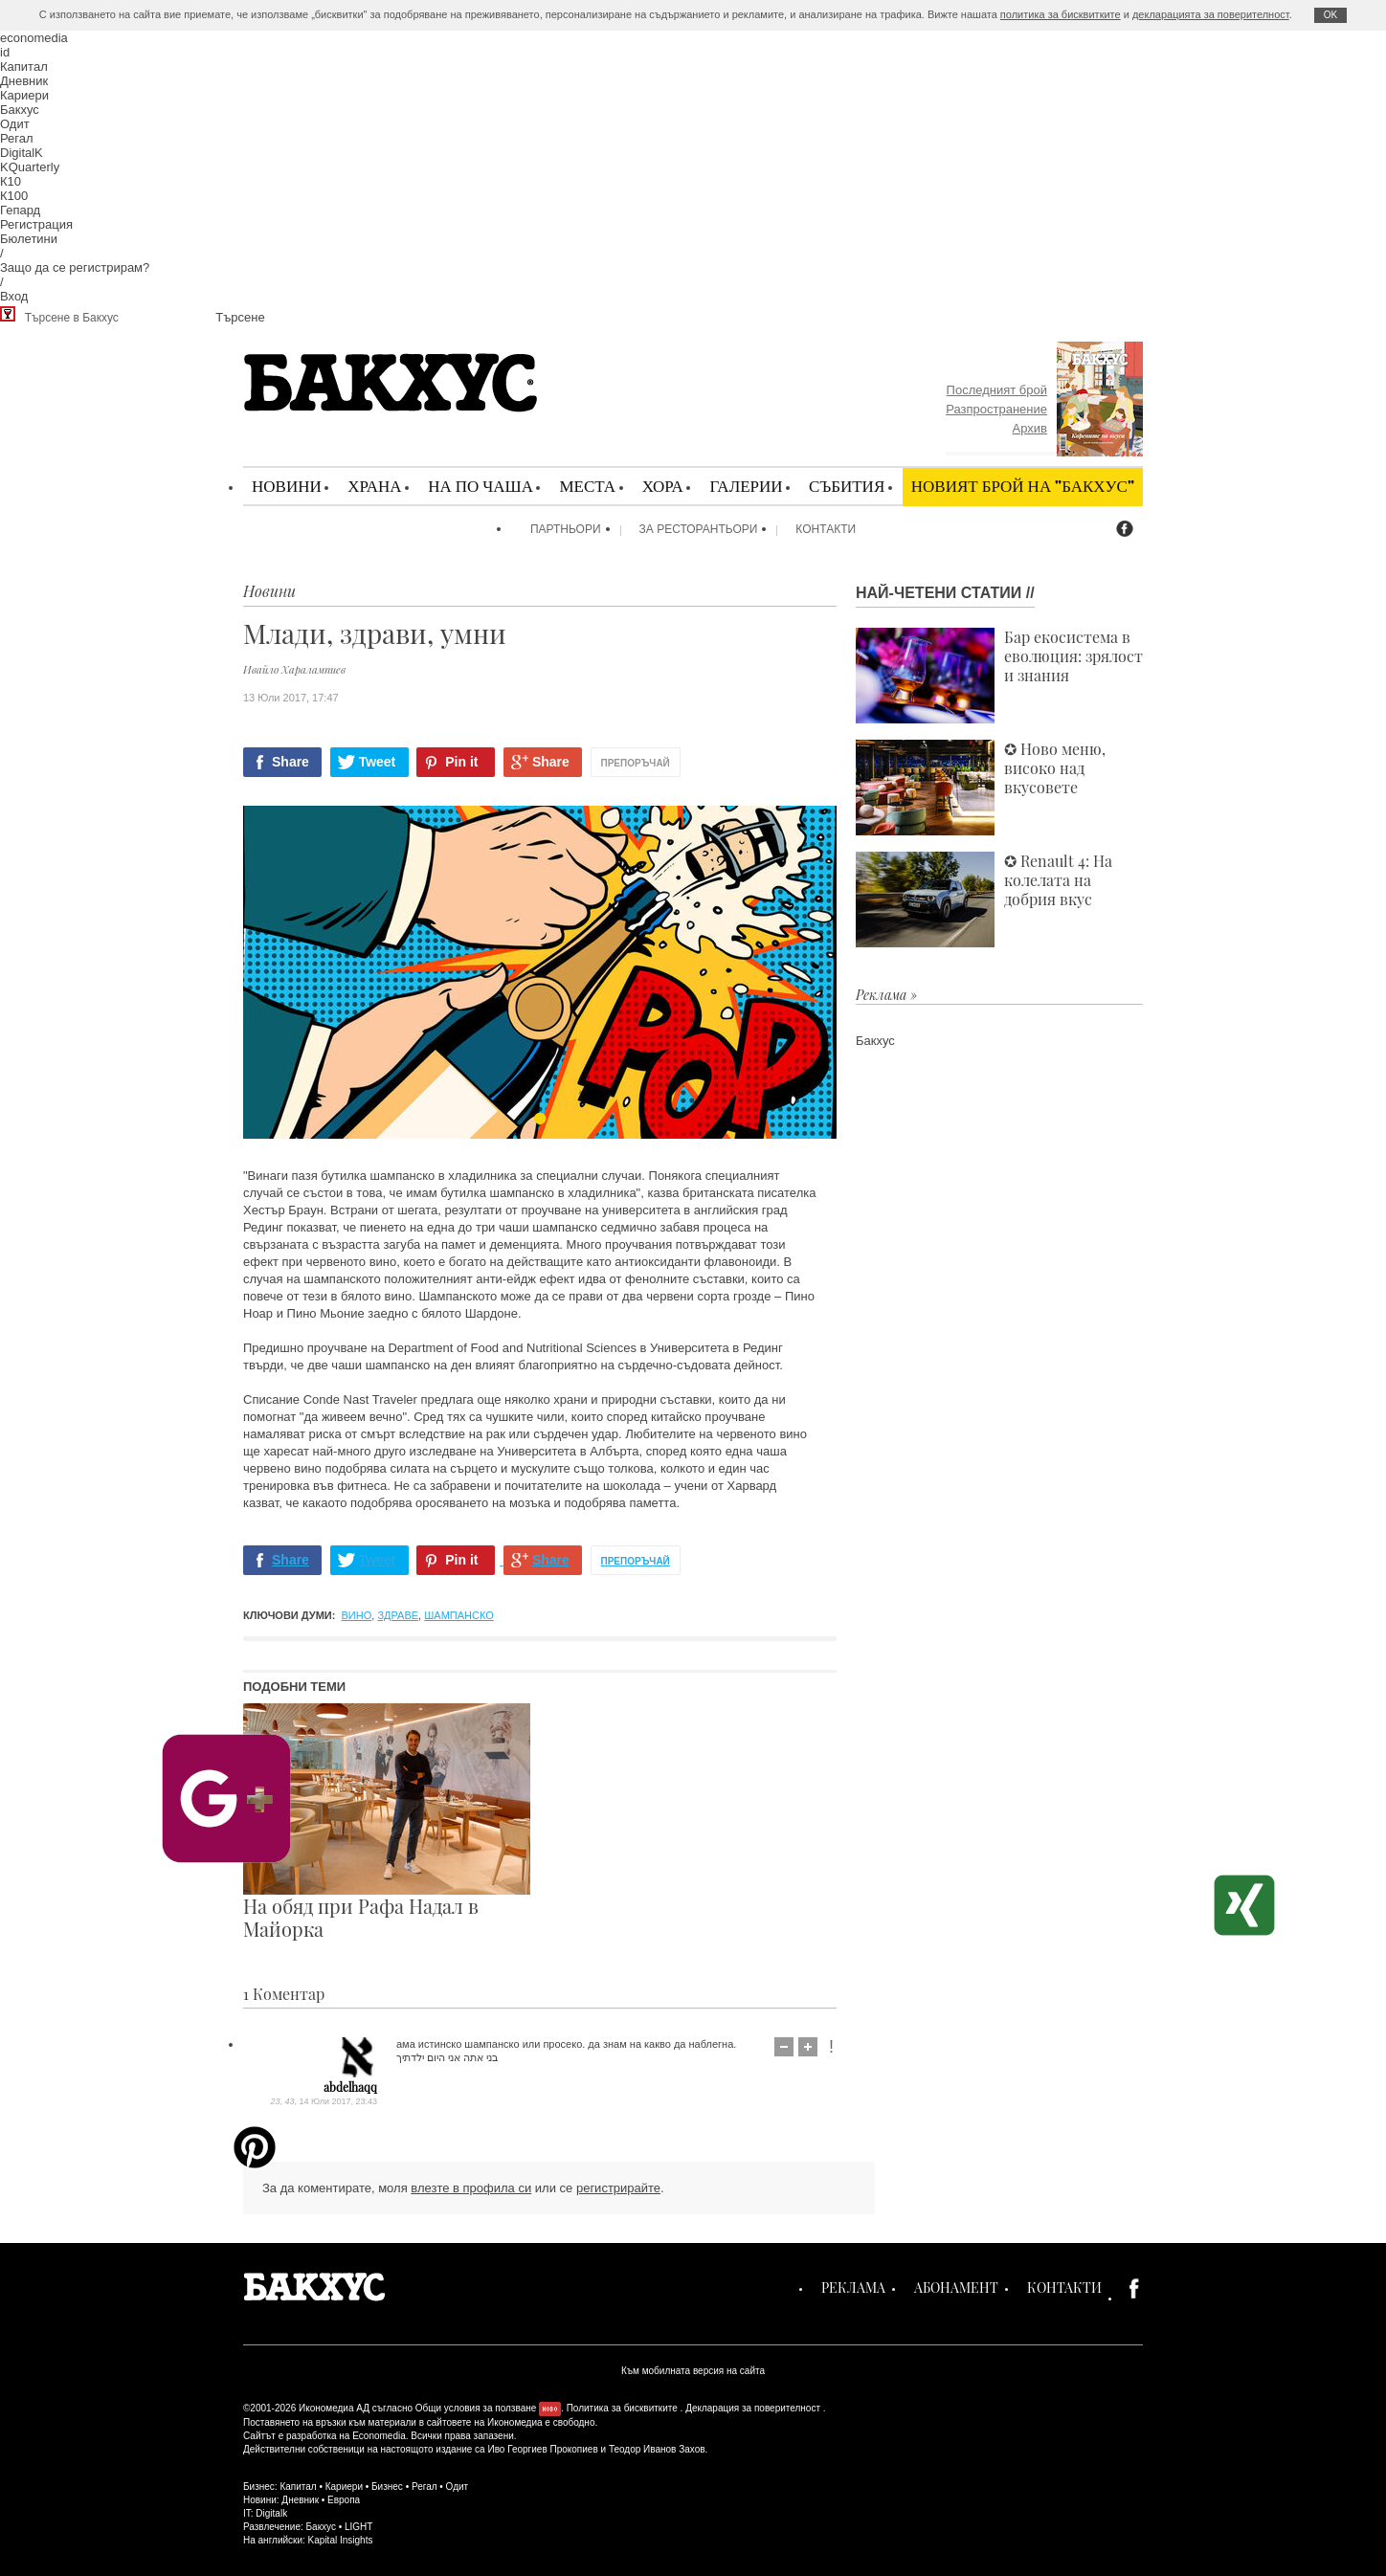 This screenshot has height=2576, width=1386. Describe the element at coordinates (226, 1798) in the screenshot. I see `google+ social media link` at that location.